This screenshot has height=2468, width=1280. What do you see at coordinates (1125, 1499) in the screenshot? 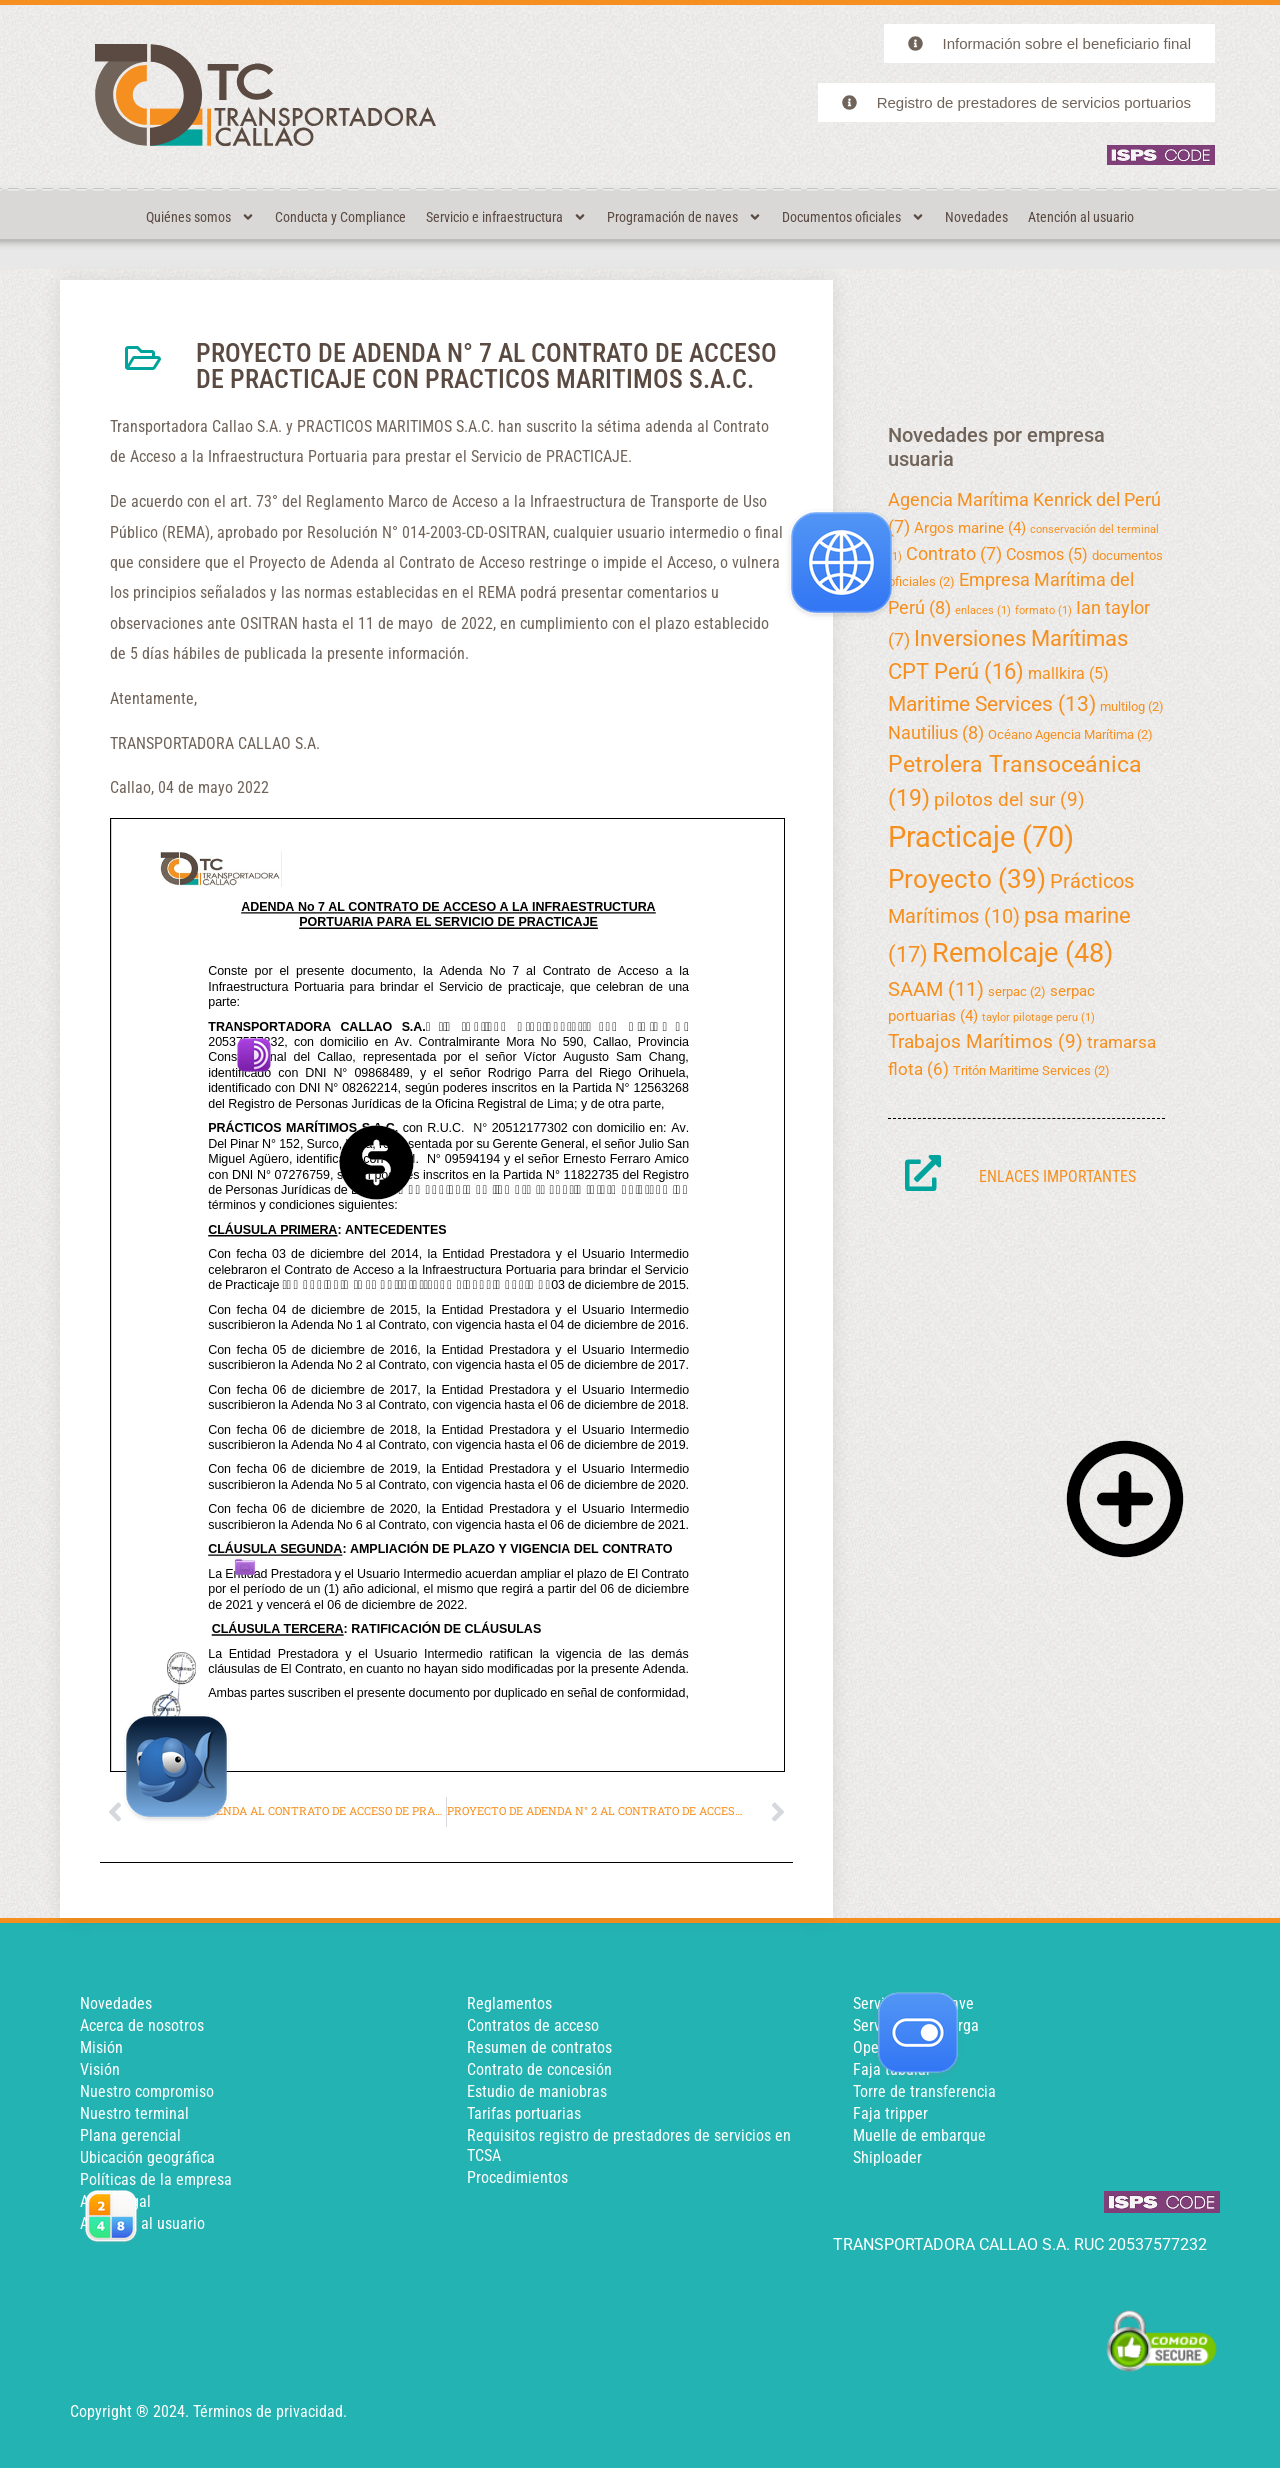
I see `add a new item` at bounding box center [1125, 1499].